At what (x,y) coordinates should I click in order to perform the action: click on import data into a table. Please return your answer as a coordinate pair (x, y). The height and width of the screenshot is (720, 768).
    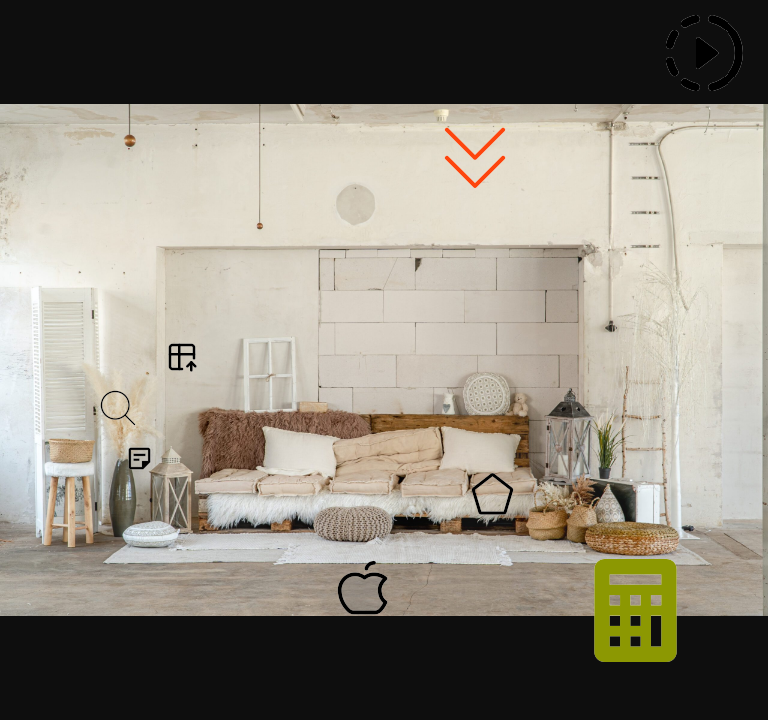
    Looking at the image, I should click on (182, 357).